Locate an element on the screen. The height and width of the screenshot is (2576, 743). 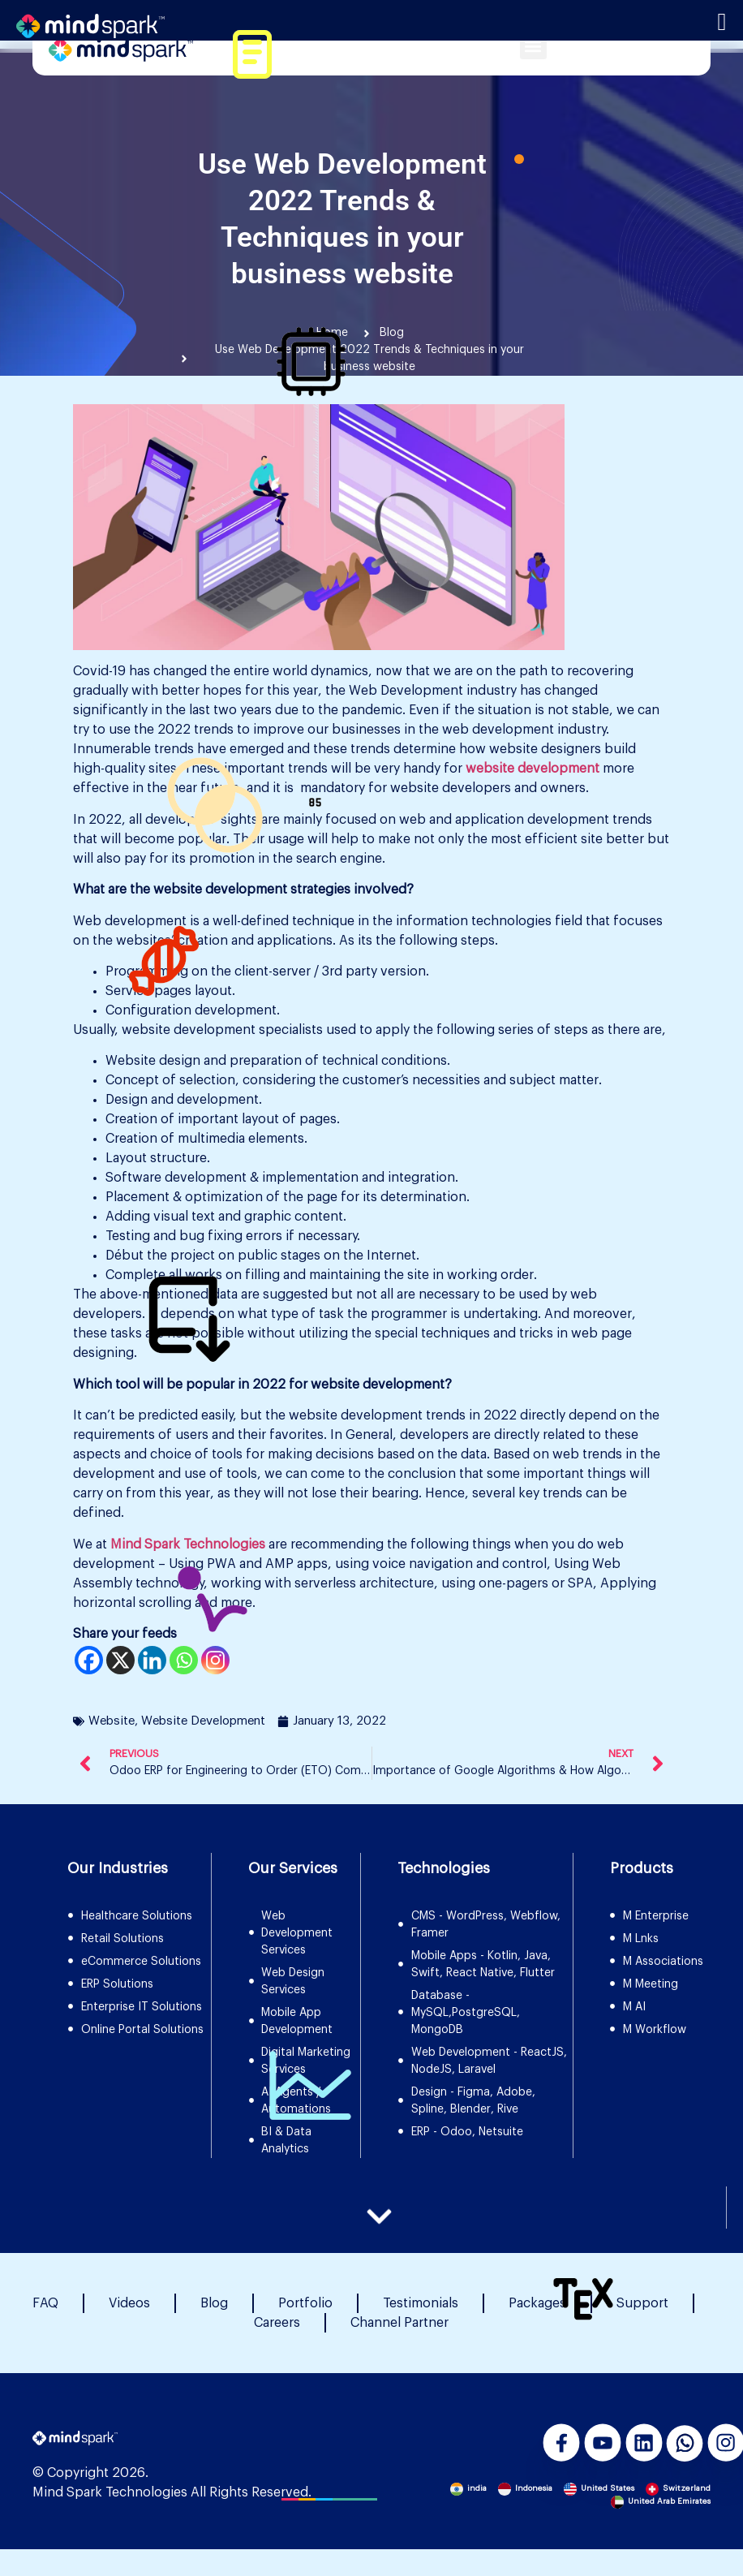
displays the number 85 as a badge or counter is located at coordinates (315, 802).